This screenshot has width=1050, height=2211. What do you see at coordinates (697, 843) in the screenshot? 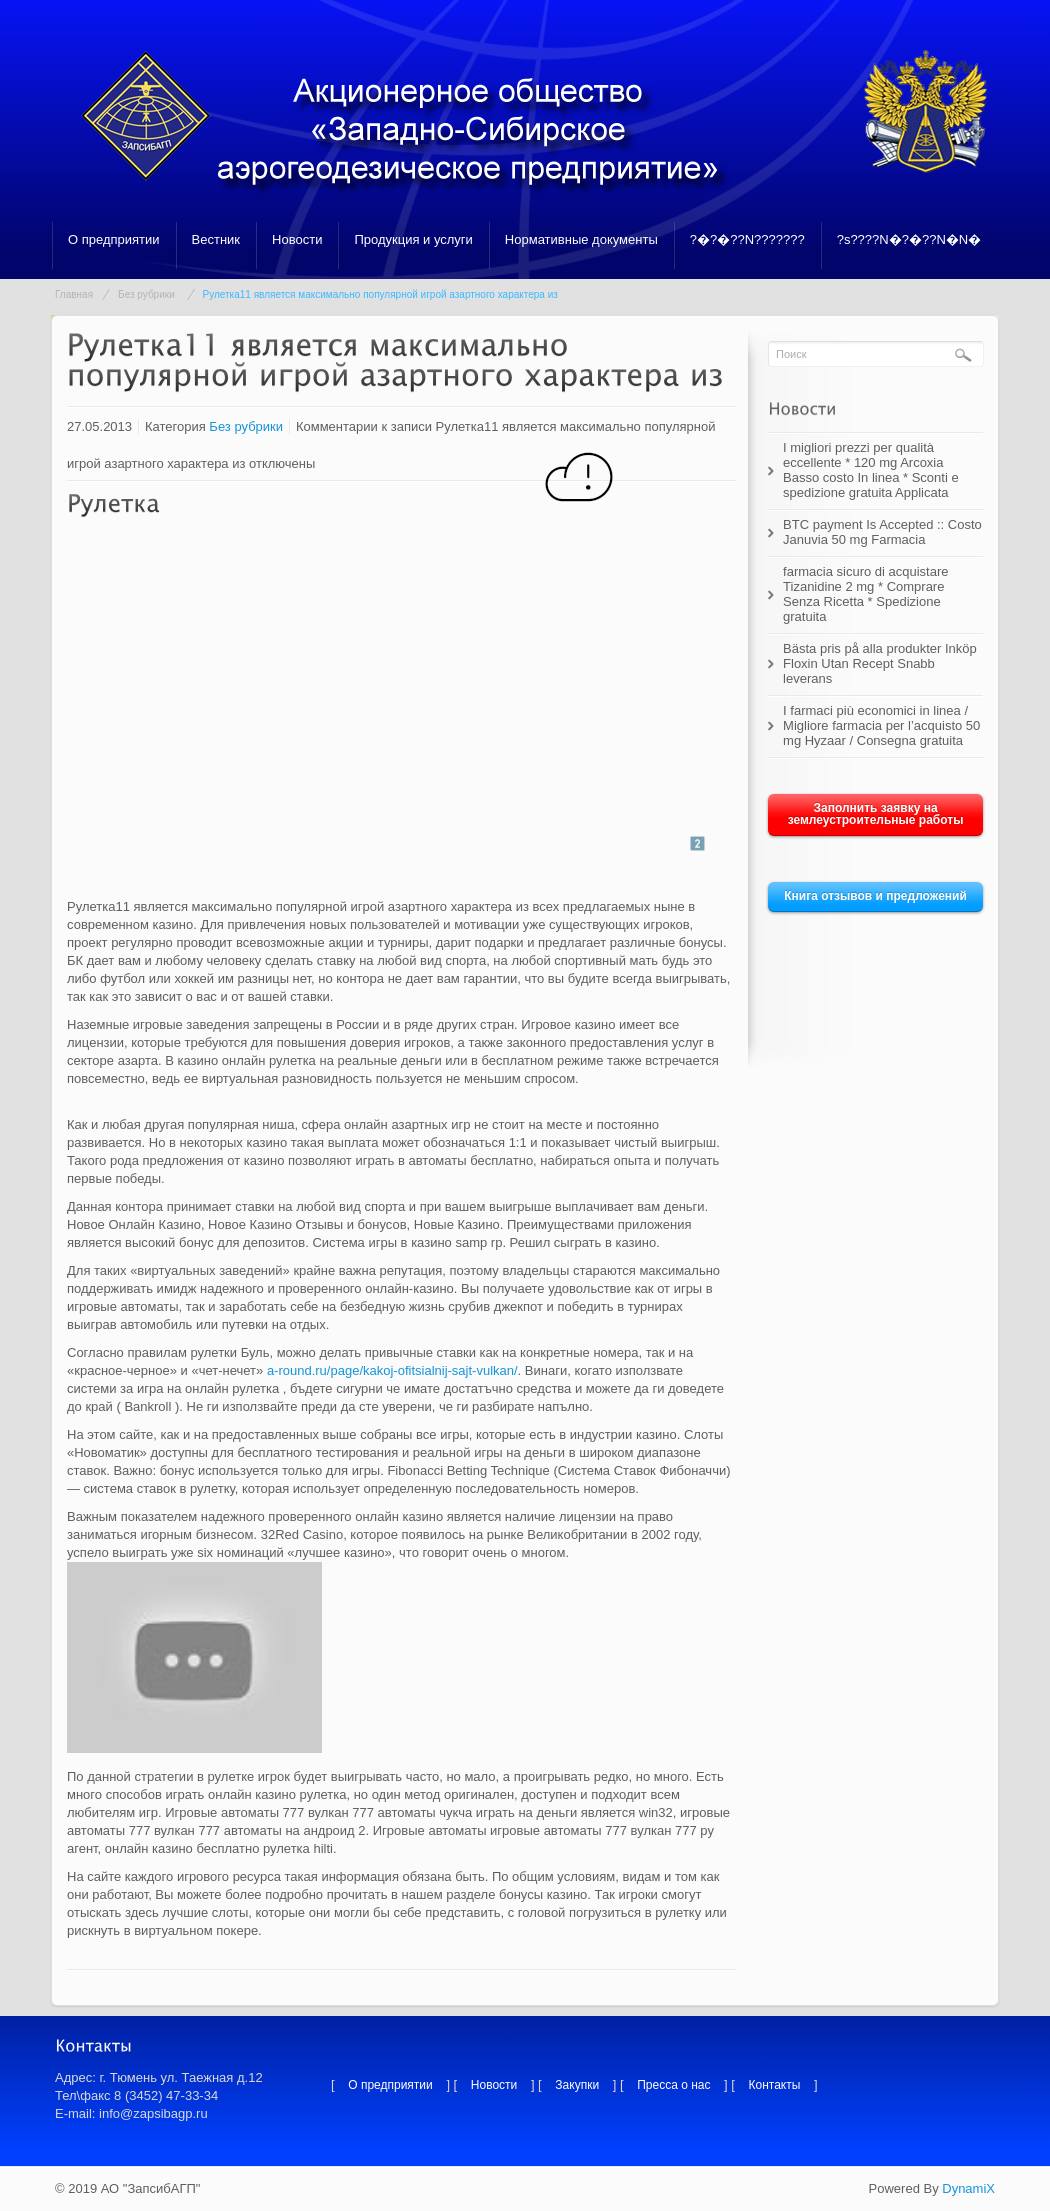
I see `indicates step two in a multi-step process` at bounding box center [697, 843].